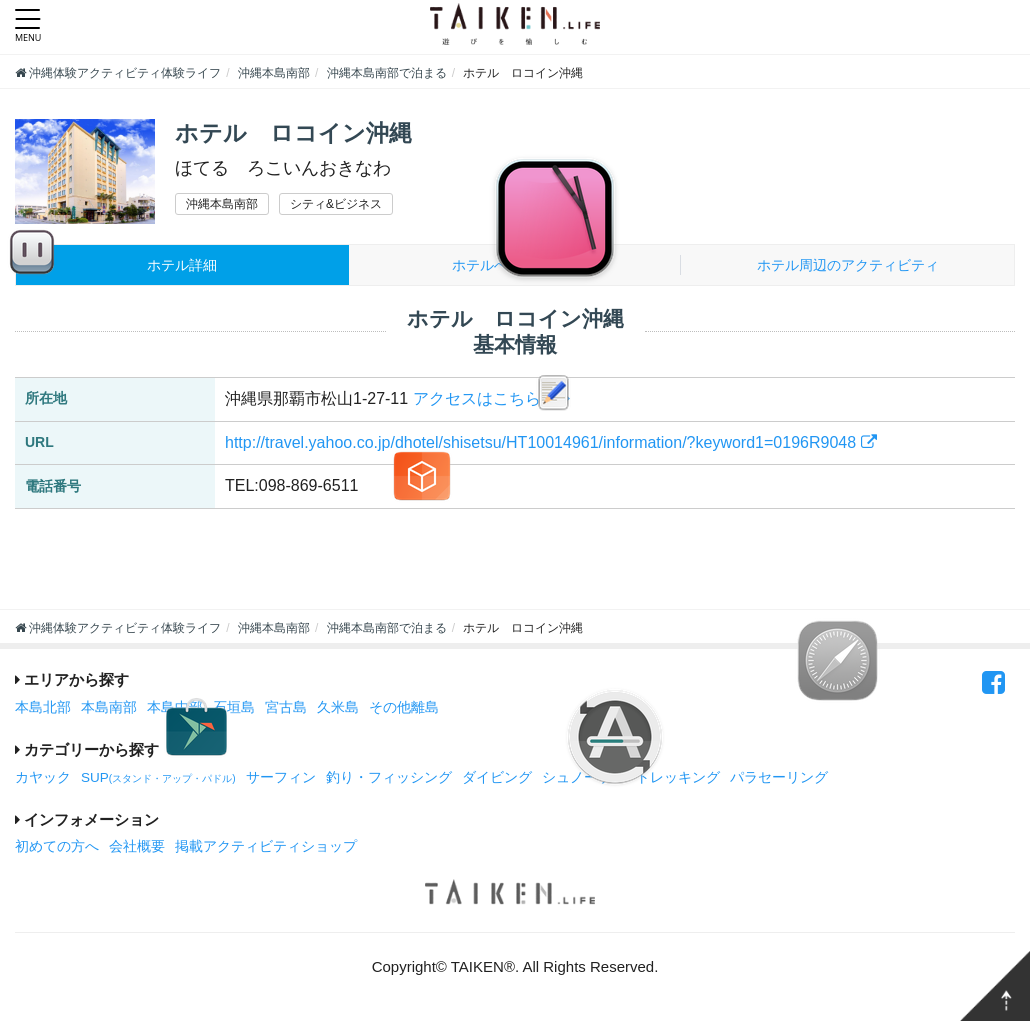 The image size is (1030, 1021). Describe the element at coordinates (422, 474) in the screenshot. I see `open a 3D model file in STL format` at that location.